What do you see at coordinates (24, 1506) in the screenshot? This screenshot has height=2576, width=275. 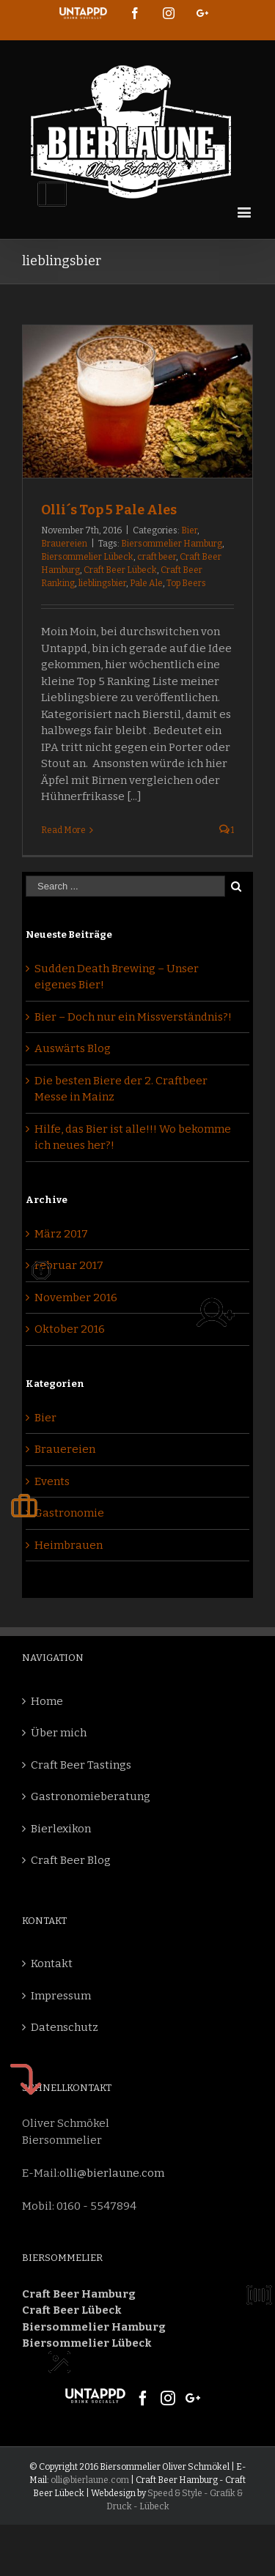 I see `access work or business documents` at bounding box center [24, 1506].